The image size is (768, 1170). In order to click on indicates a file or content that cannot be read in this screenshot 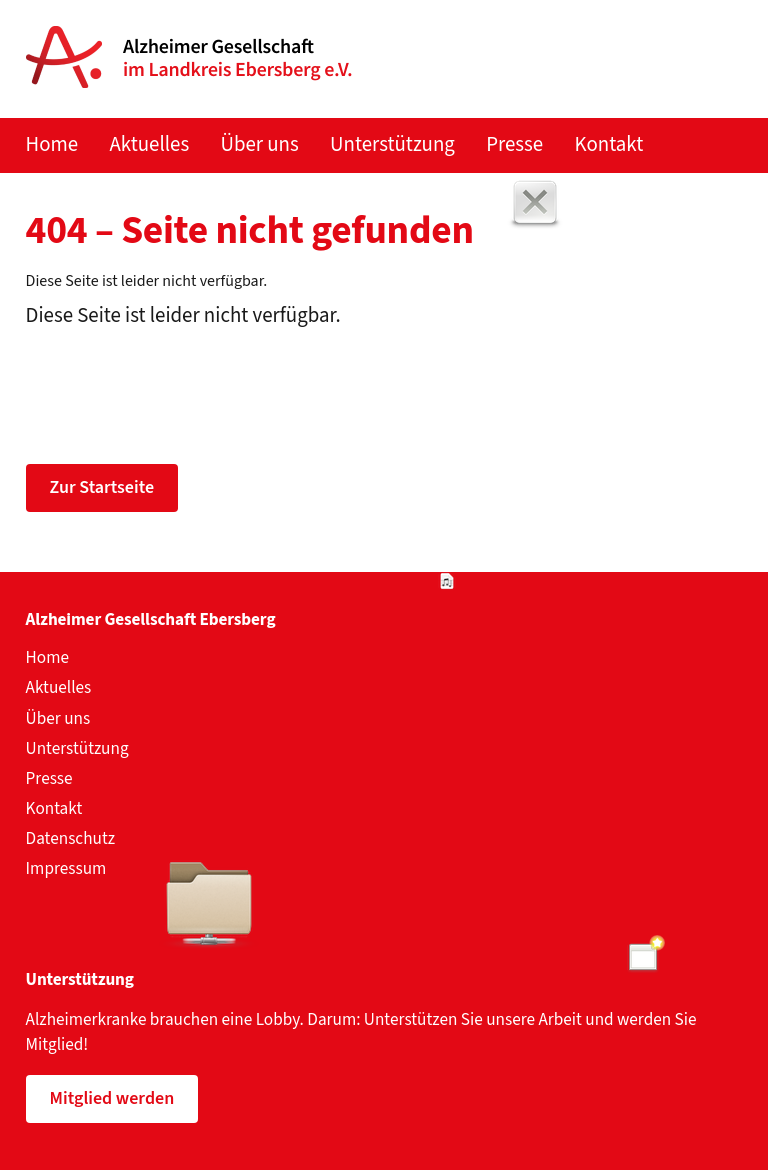, I will do `click(535, 204)`.